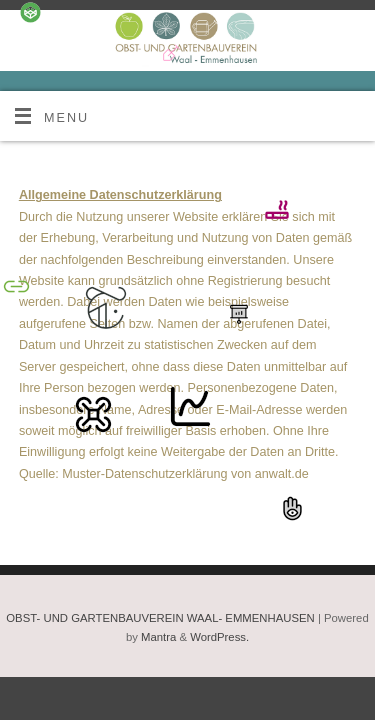 The image size is (375, 720). Describe the element at coordinates (277, 212) in the screenshot. I see `indicates a designated smoking area` at that location.